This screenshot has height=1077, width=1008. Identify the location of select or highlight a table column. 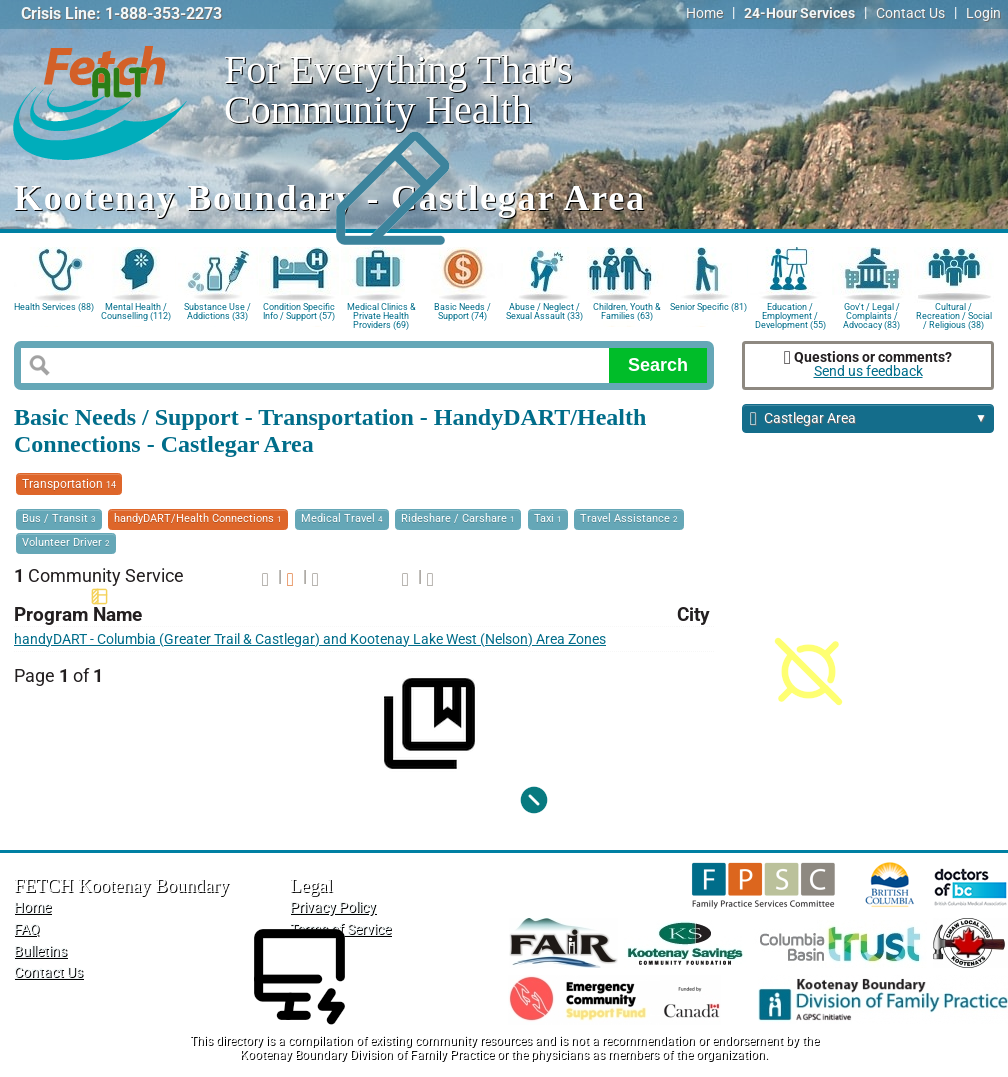
(99, 596).